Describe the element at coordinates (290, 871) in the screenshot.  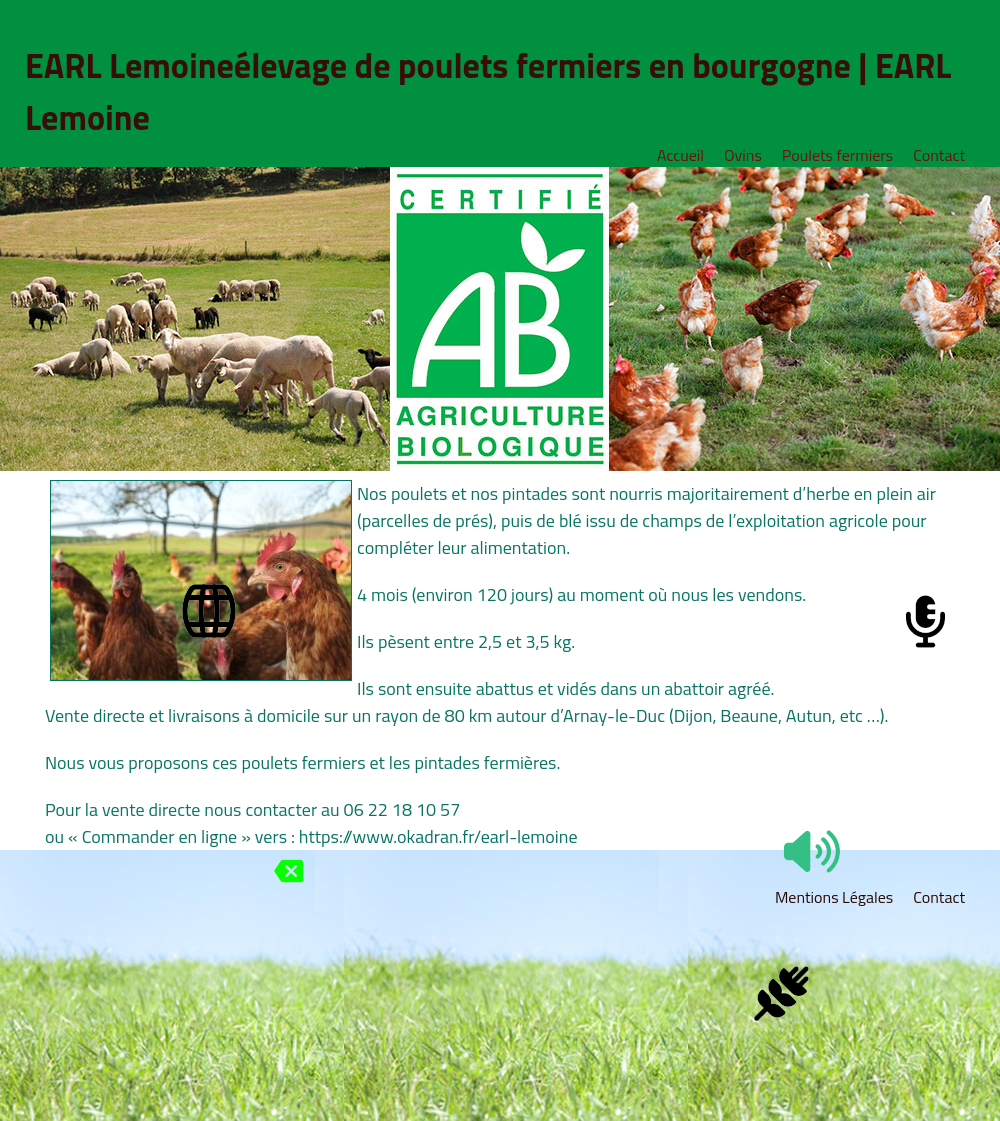
I see `delete the last character entered` at that location.